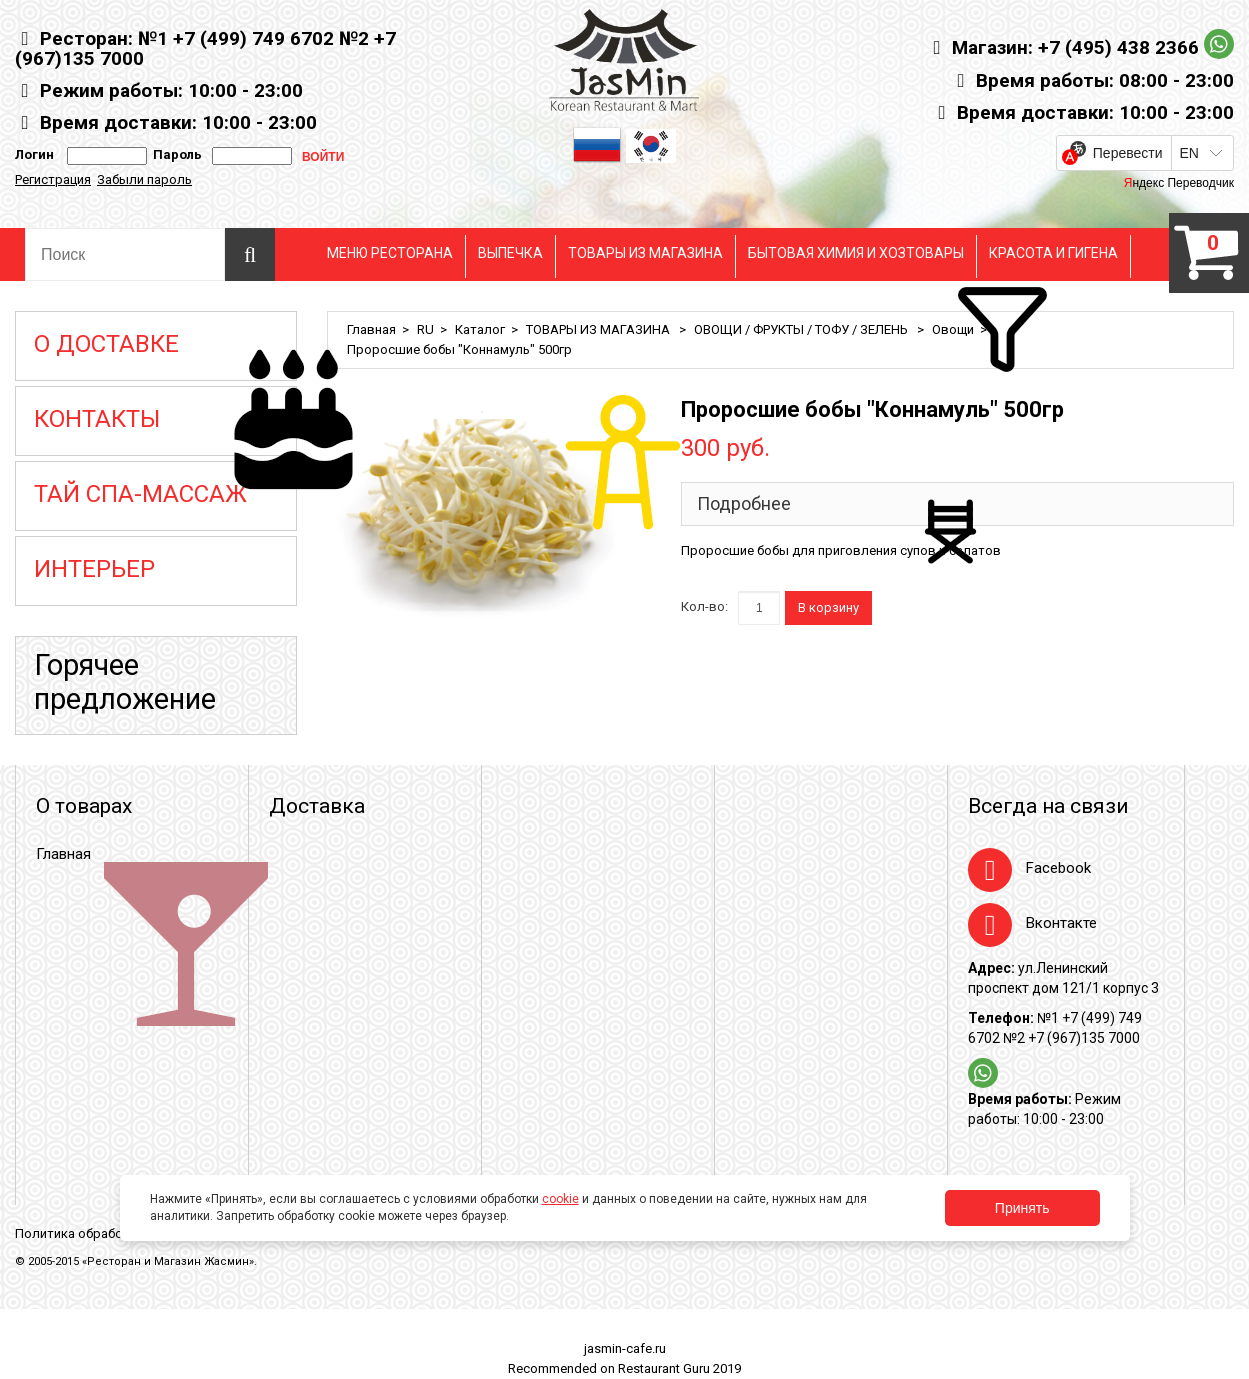  I want to click on view birthday or celebration reminders, so click(293, 421).